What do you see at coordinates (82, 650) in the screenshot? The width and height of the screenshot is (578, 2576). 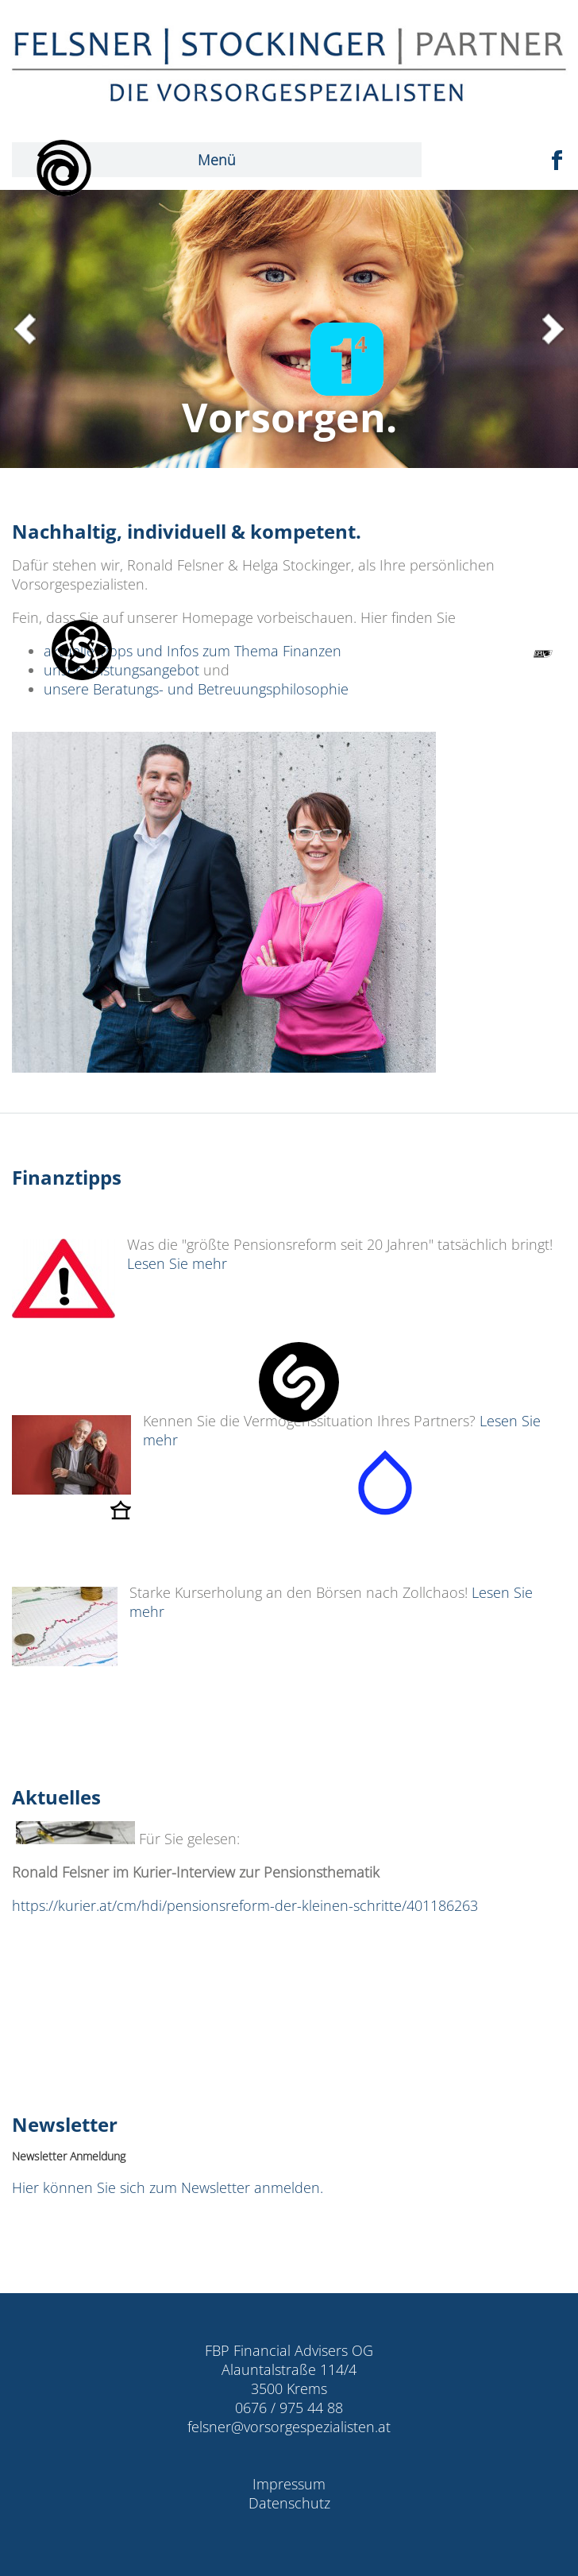 I see `semantic ui react library logo` at bounding box center [82, 650].